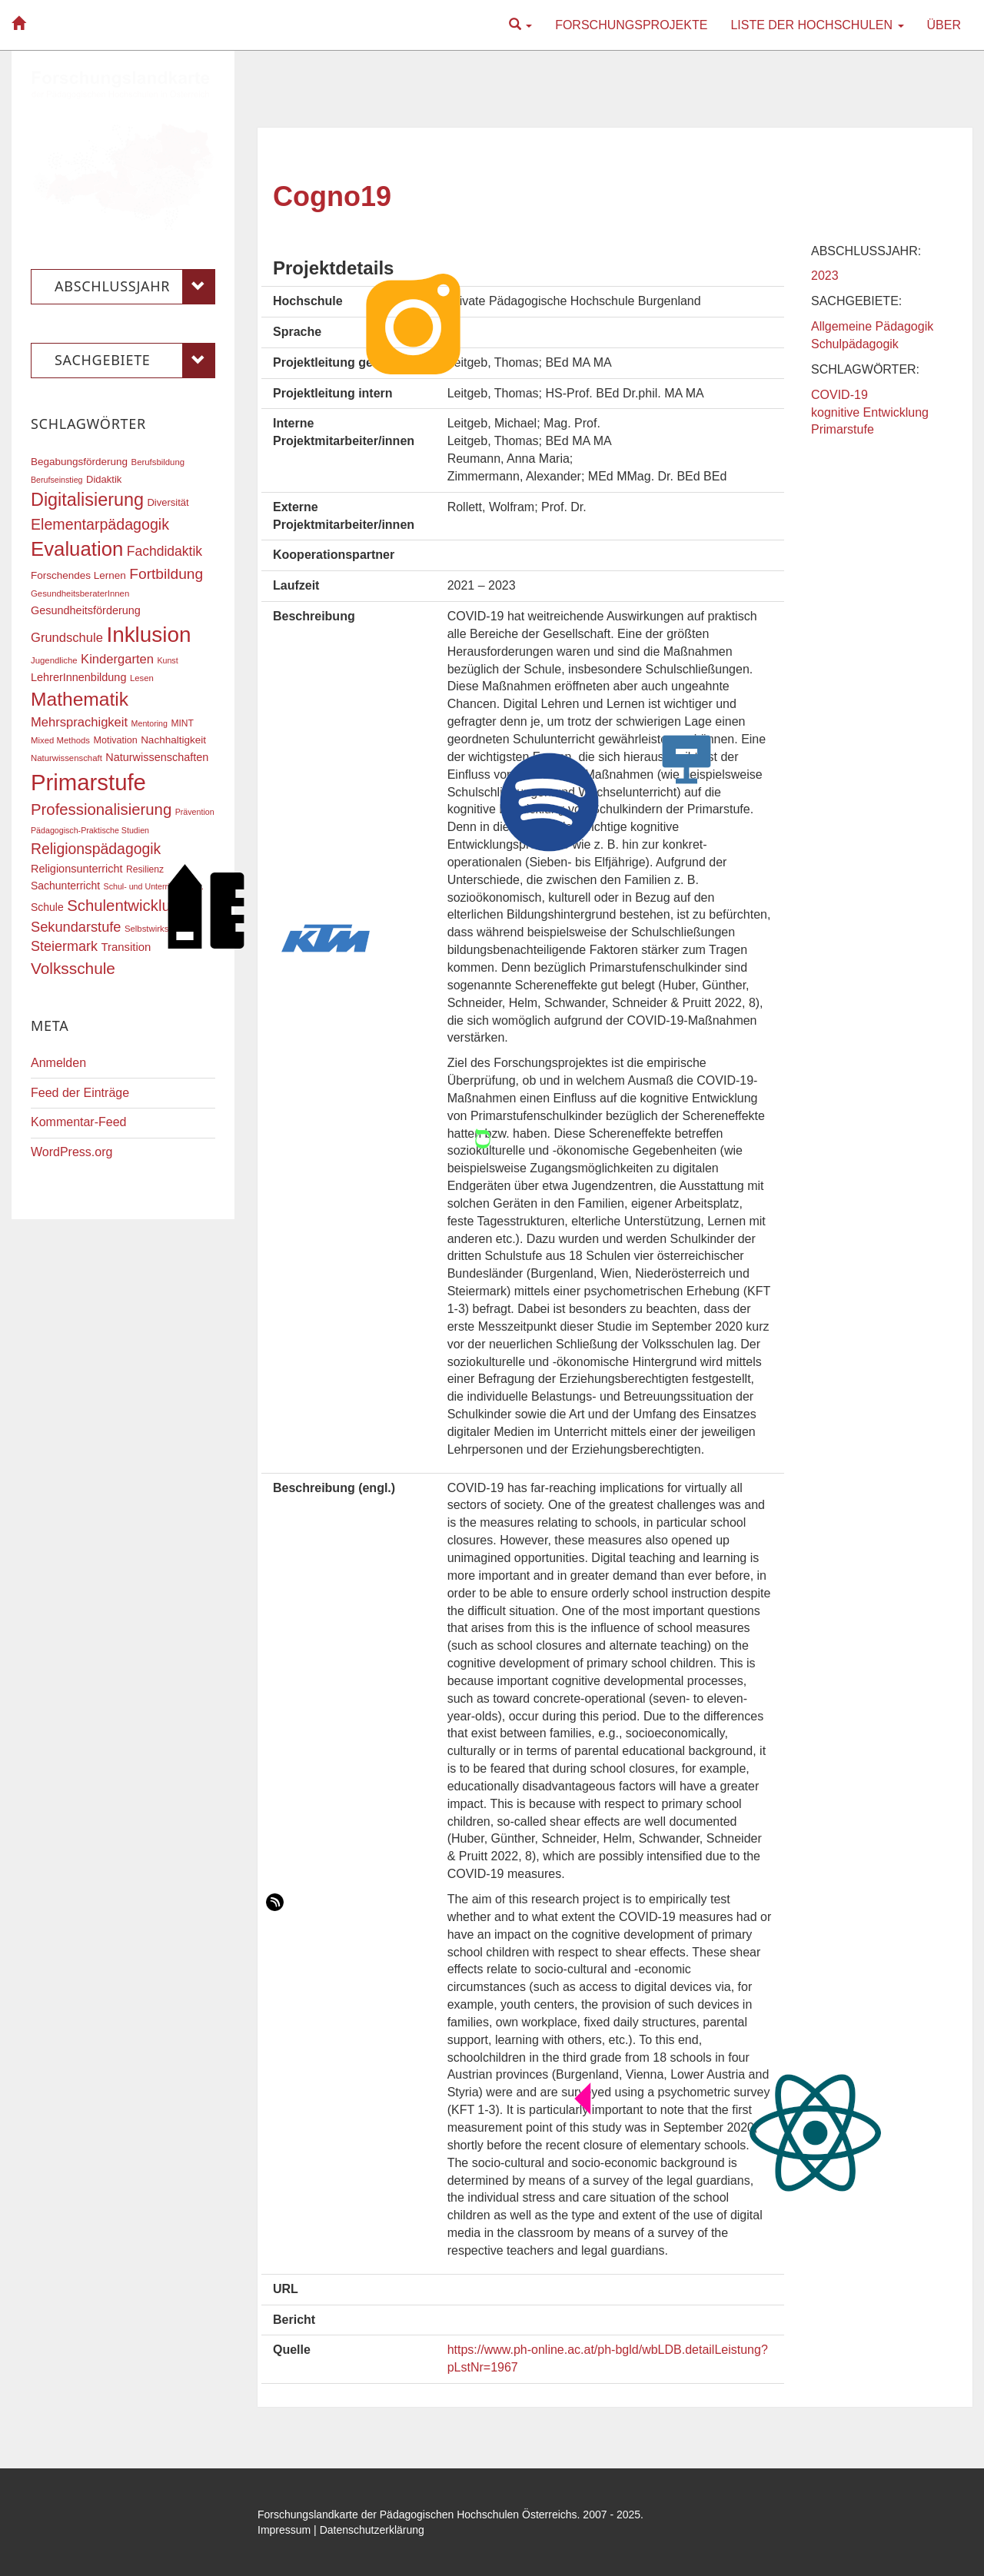 The width and height of the screenshot is (984, 2576). What do you see at coordinates (413, 324) in the screenshot?
I see `open piwigo photo gallery app` at bounding box center [413, 324].